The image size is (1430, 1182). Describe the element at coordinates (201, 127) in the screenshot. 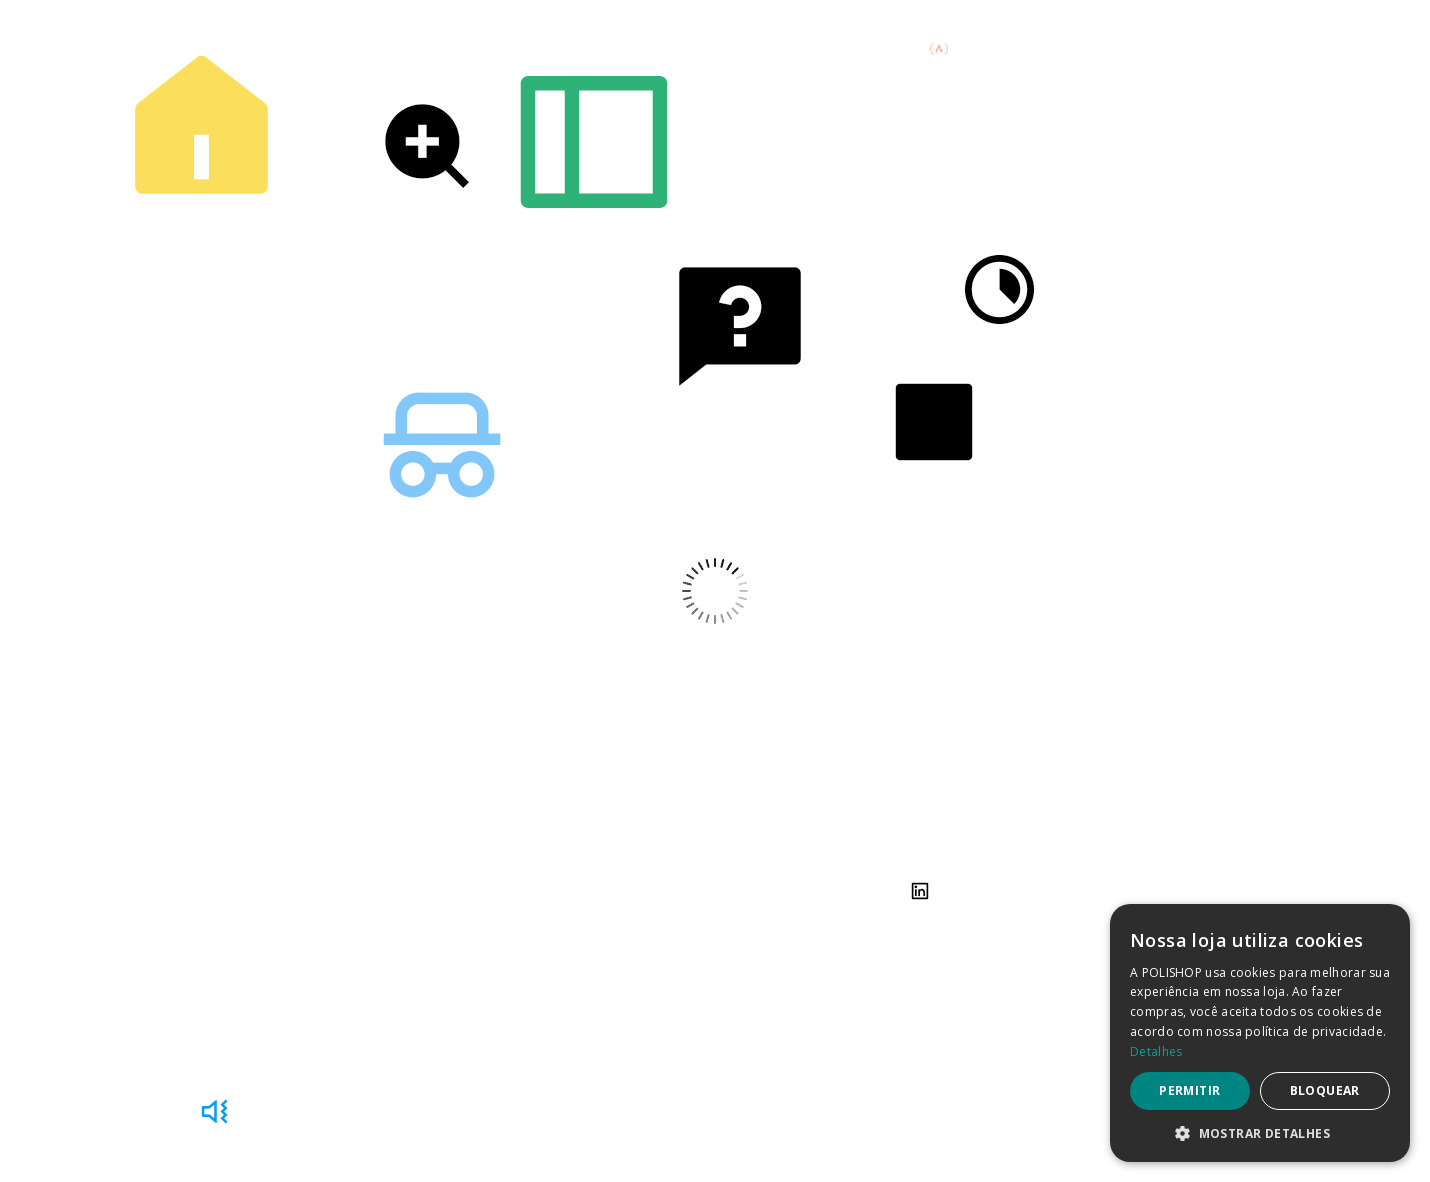

I see `navigate to the home screen` at that location.